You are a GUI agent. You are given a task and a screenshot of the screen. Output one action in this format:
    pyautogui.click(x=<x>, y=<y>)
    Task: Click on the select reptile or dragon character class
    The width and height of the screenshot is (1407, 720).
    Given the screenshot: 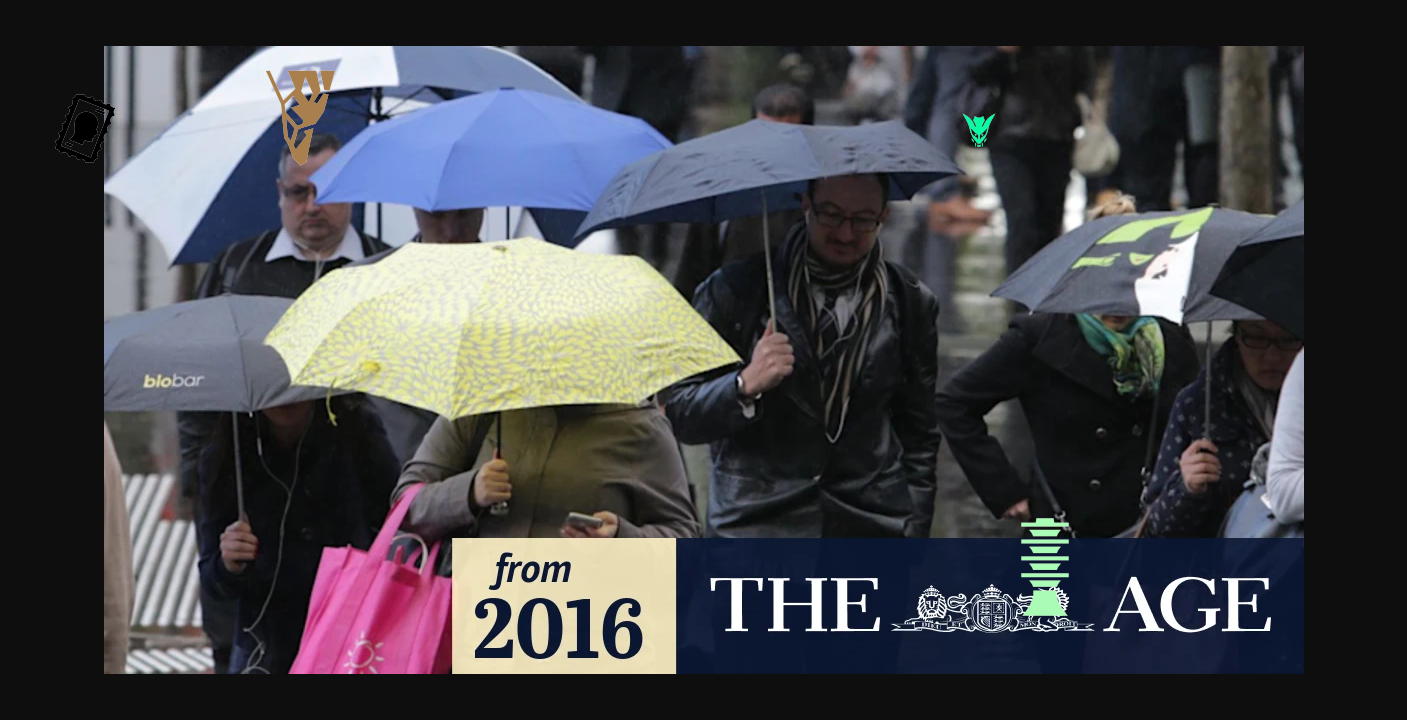 What is the action you would take?
    pyautogui.click(x=979, y=130)
    